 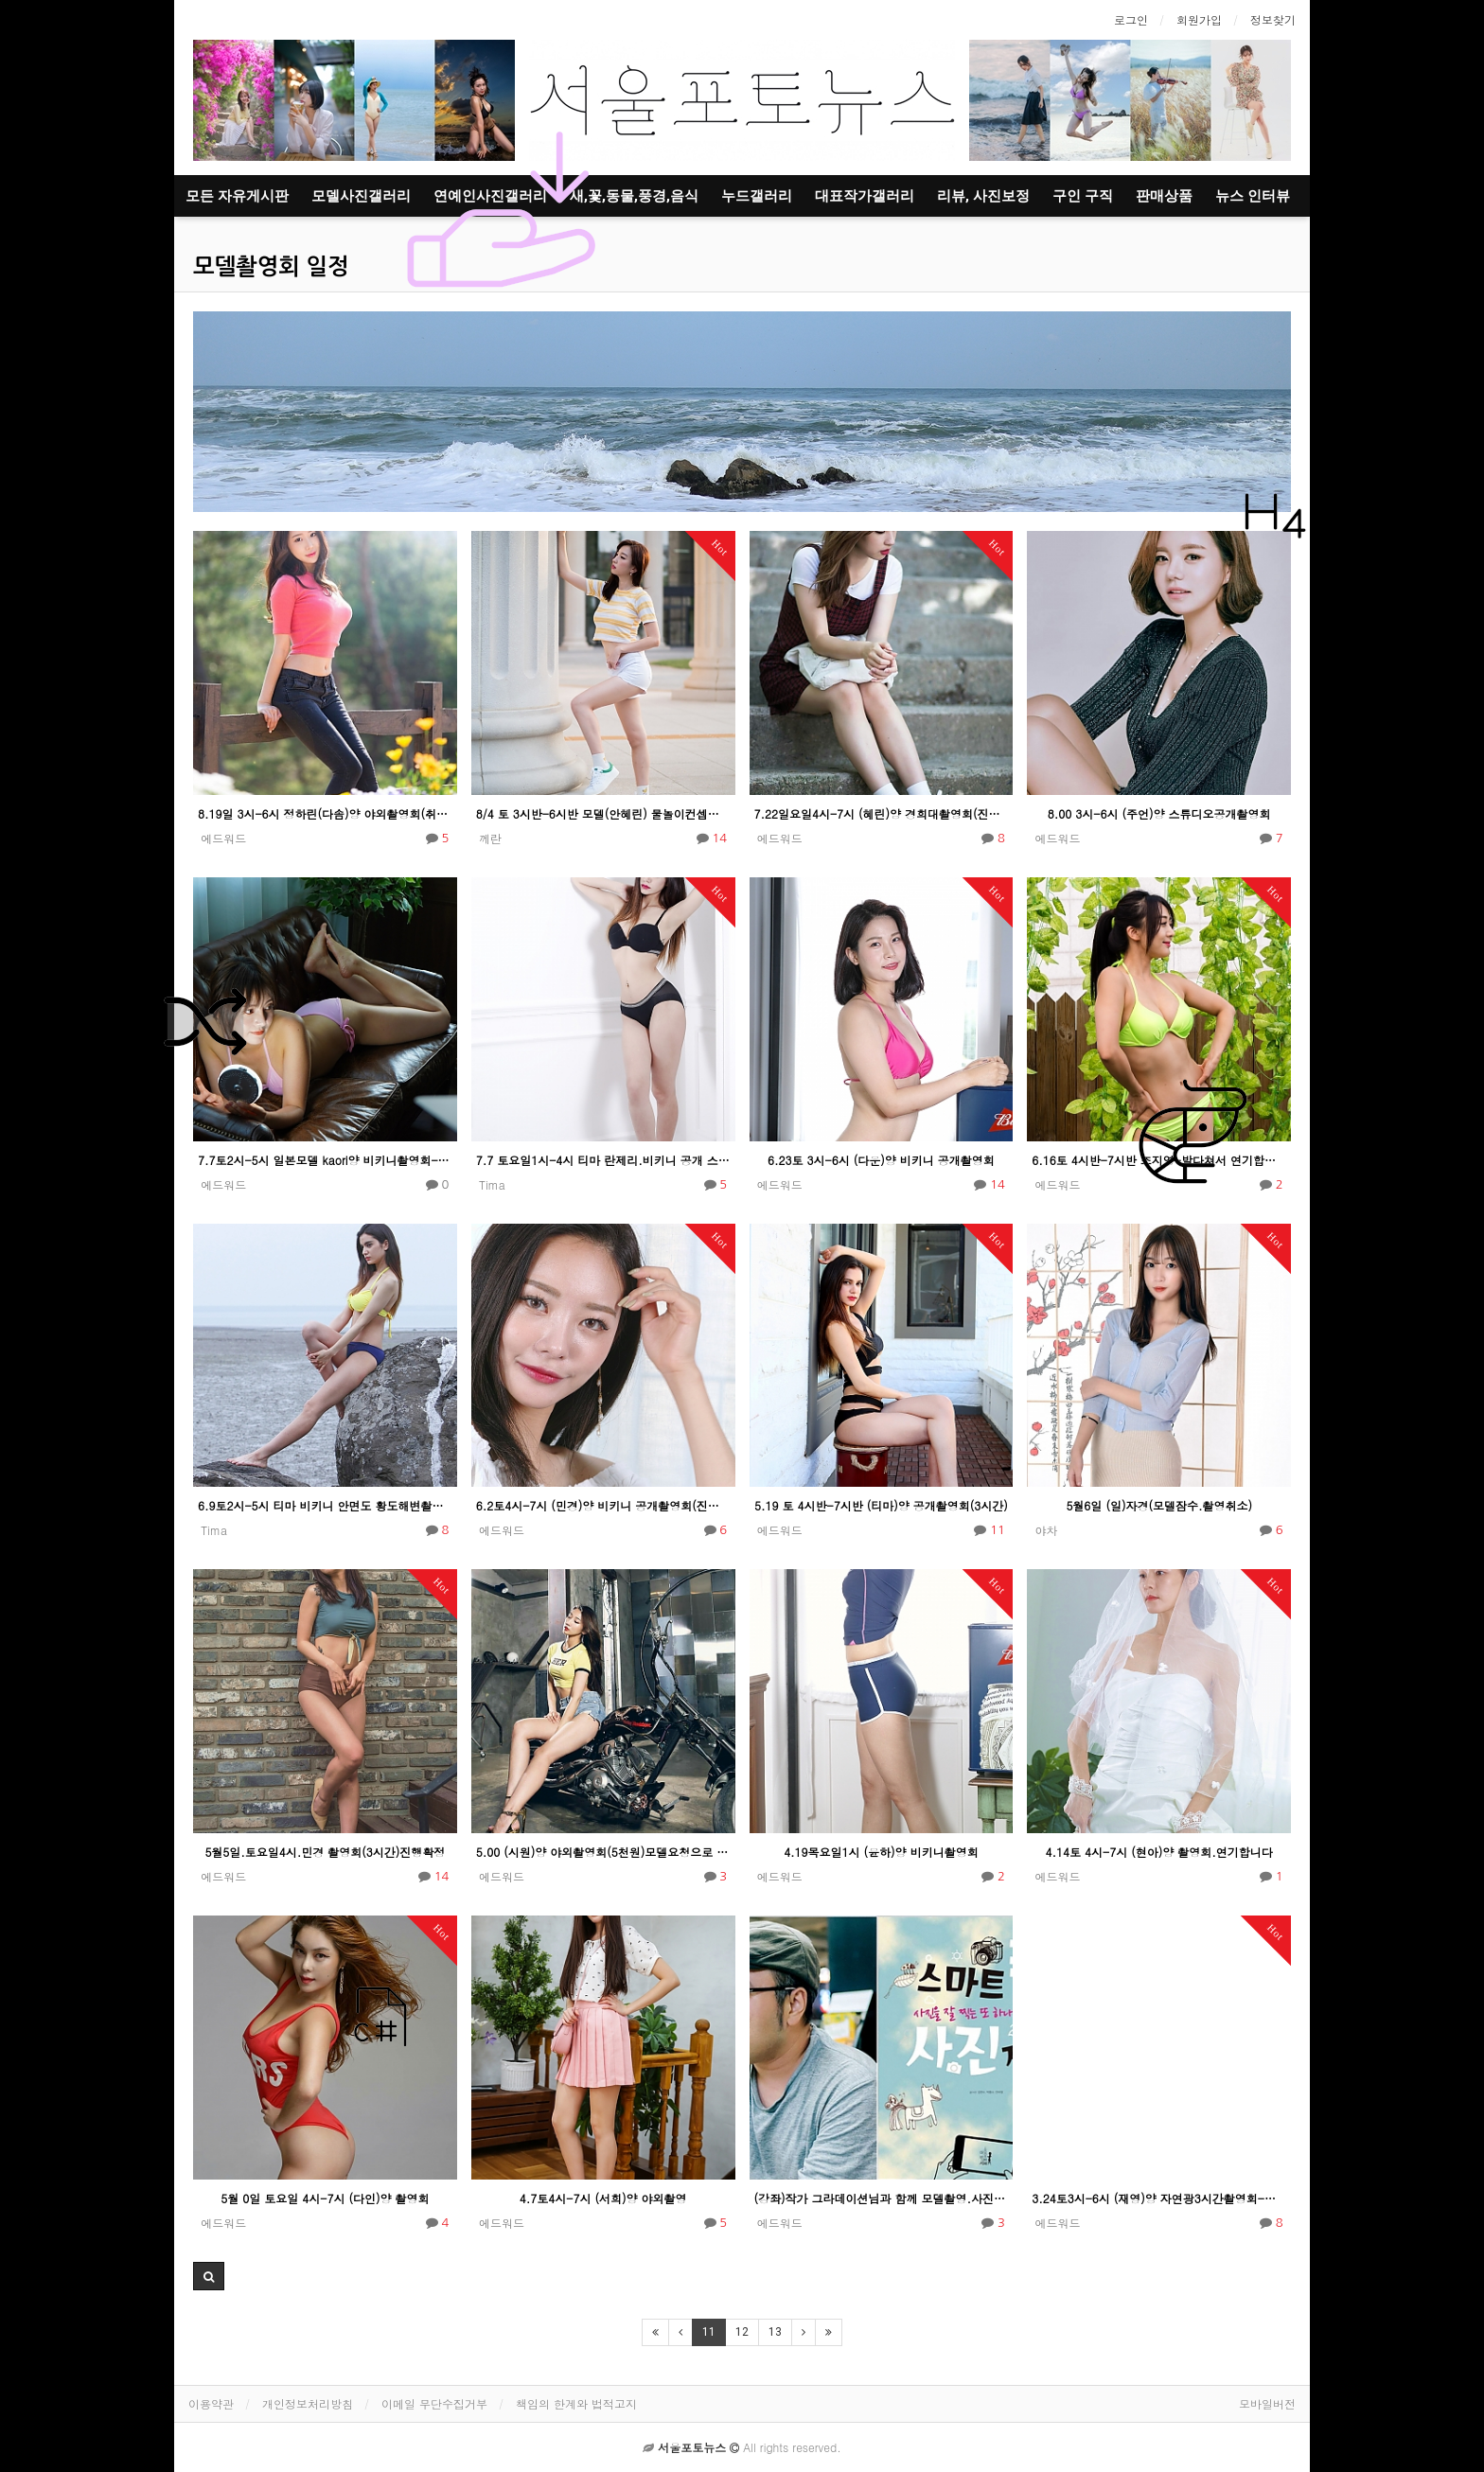 What do you see at coordinates (1271, 515) in the screenshot?
I see `format text as heading level 4` at bounding box center [1271, 515].